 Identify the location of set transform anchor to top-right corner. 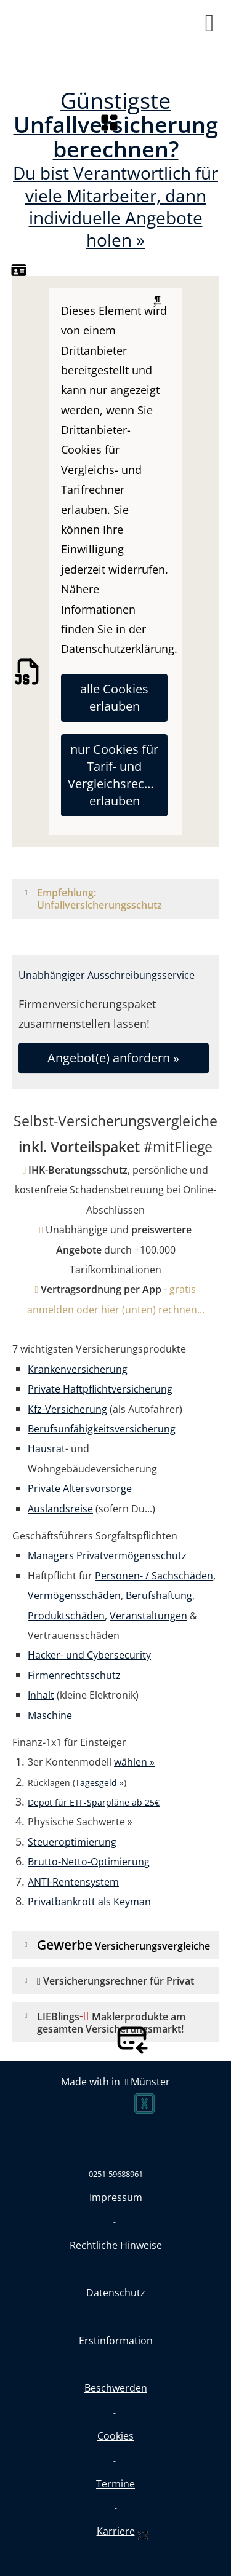
(143, 2535).